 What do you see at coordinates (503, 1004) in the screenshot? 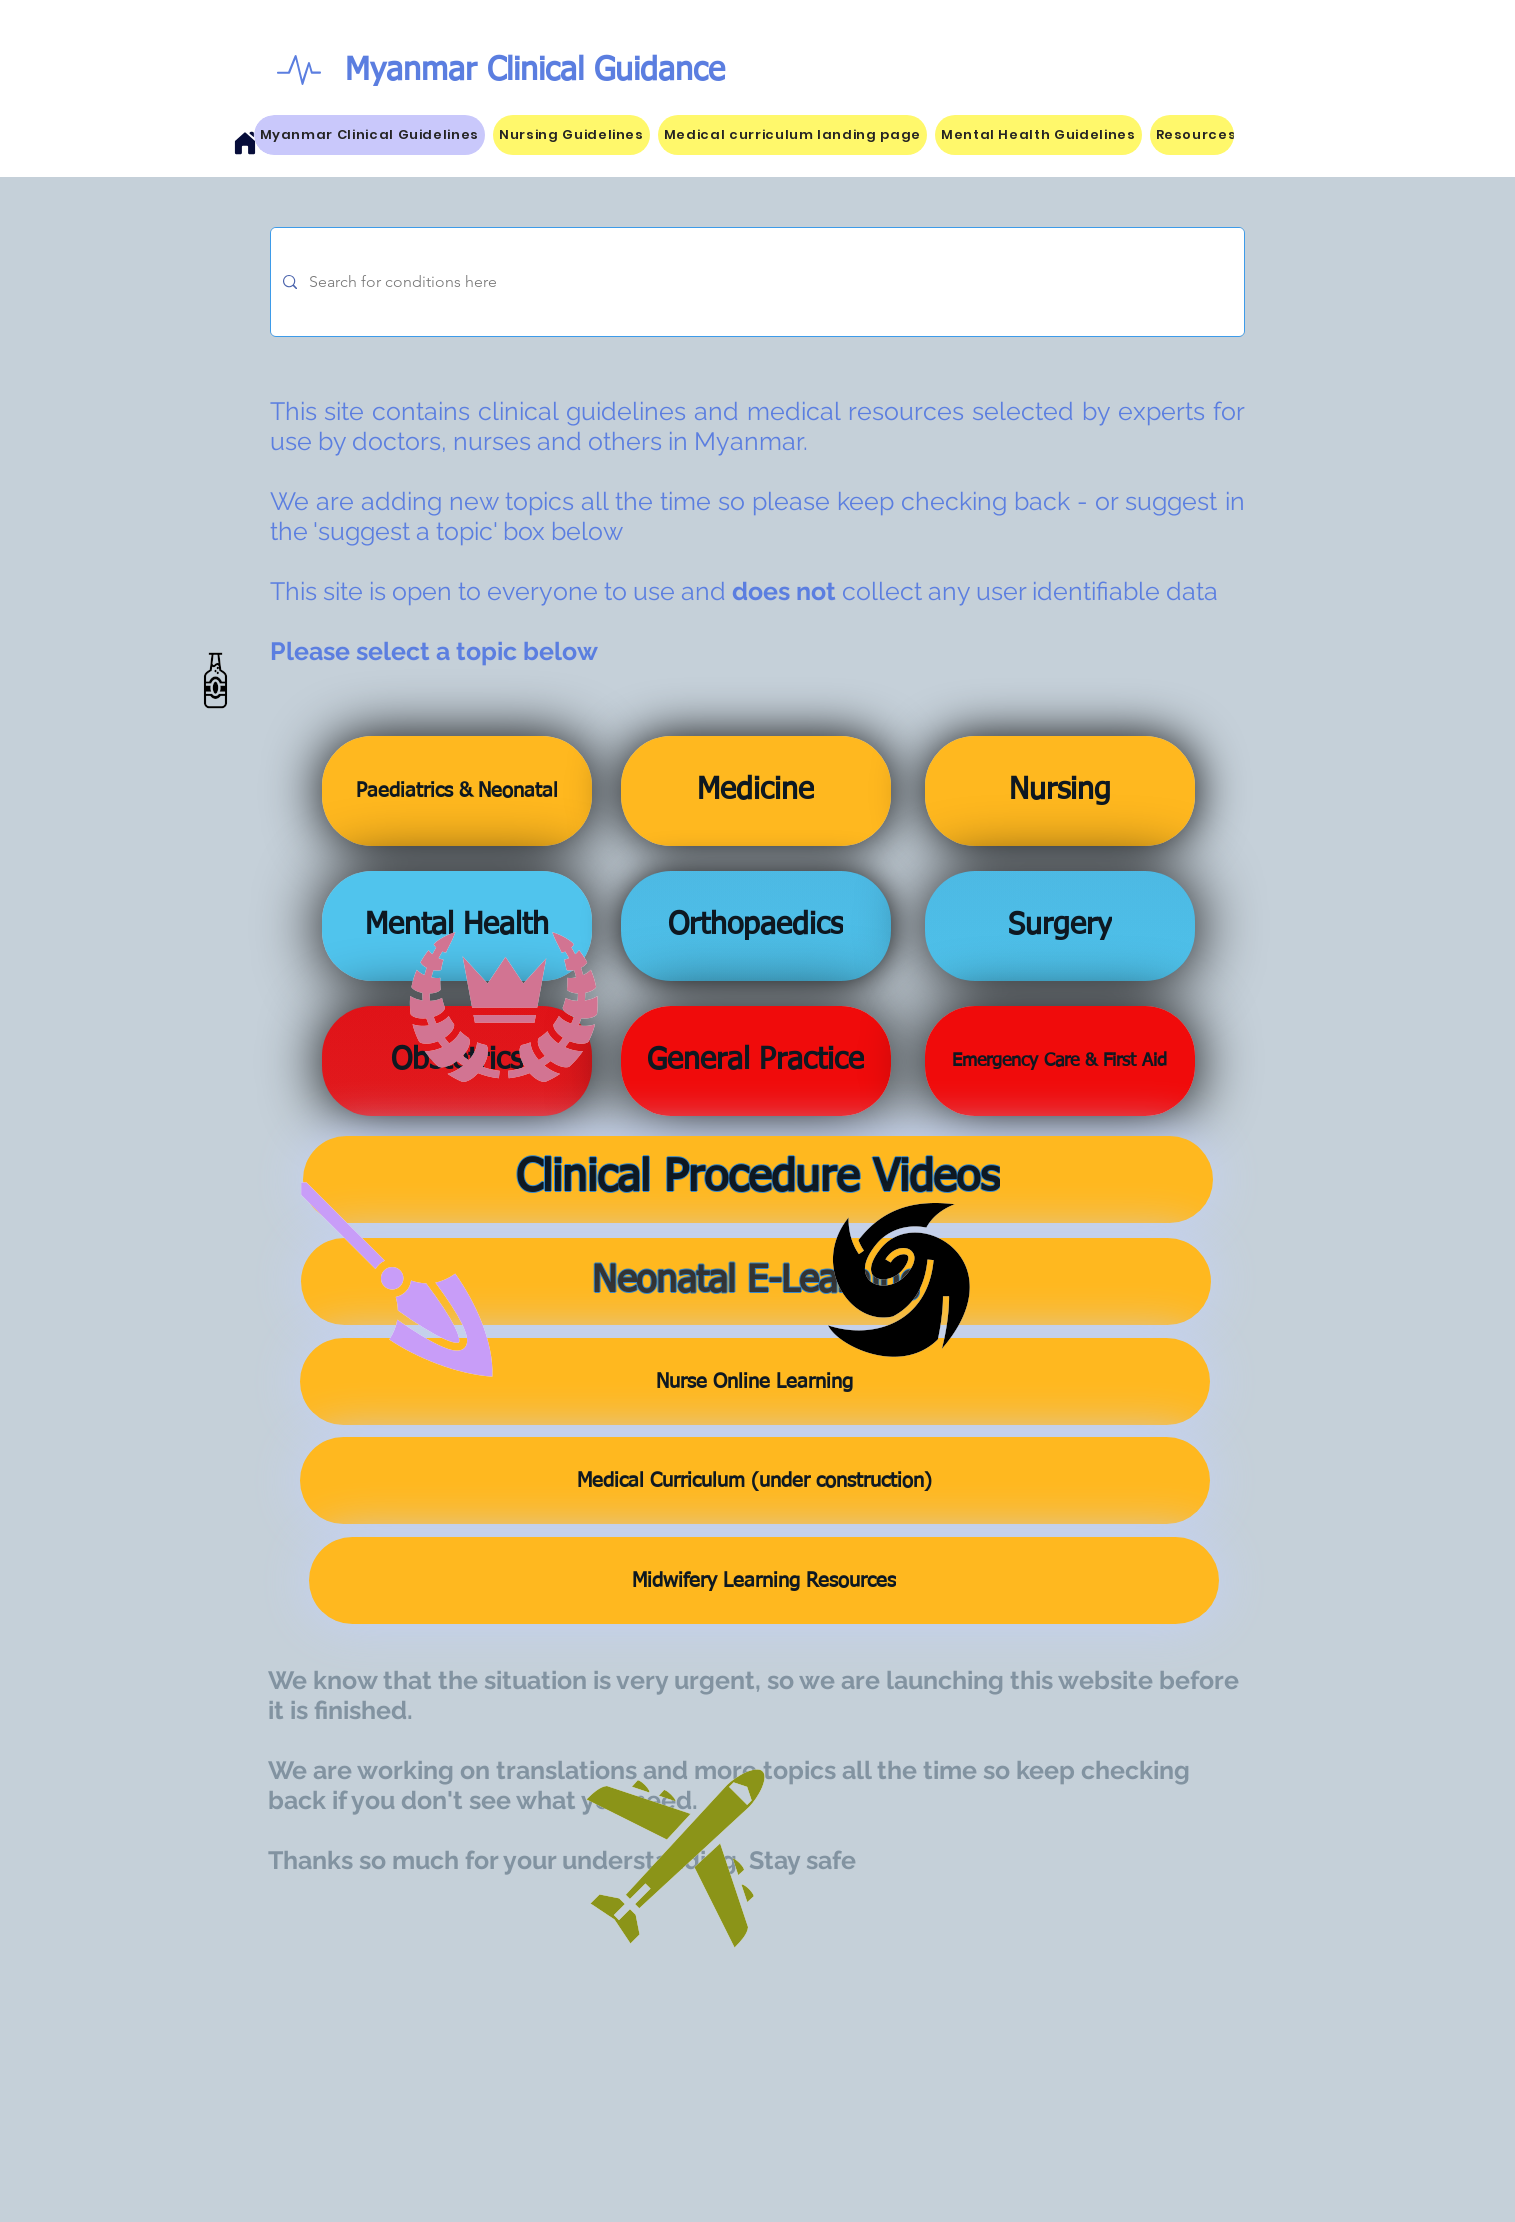
I see `view achievements or awards` at bounding box center [503, 1004].